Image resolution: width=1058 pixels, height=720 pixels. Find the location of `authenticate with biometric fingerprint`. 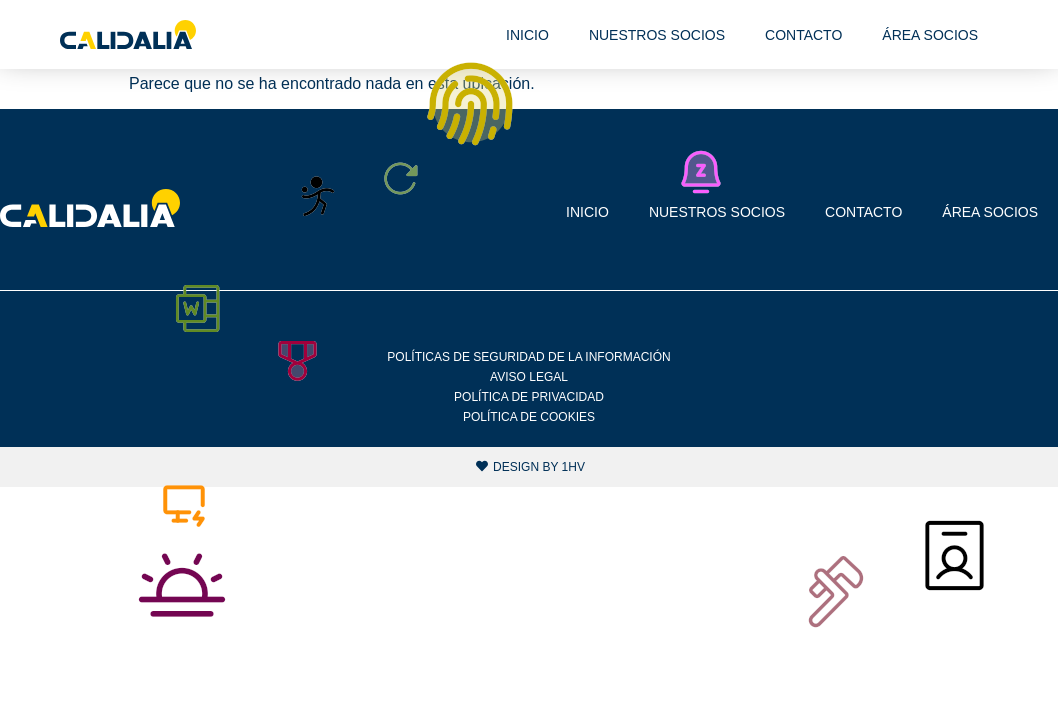

authenticate with biometric fingerprint is located at coordinates (471, 104).